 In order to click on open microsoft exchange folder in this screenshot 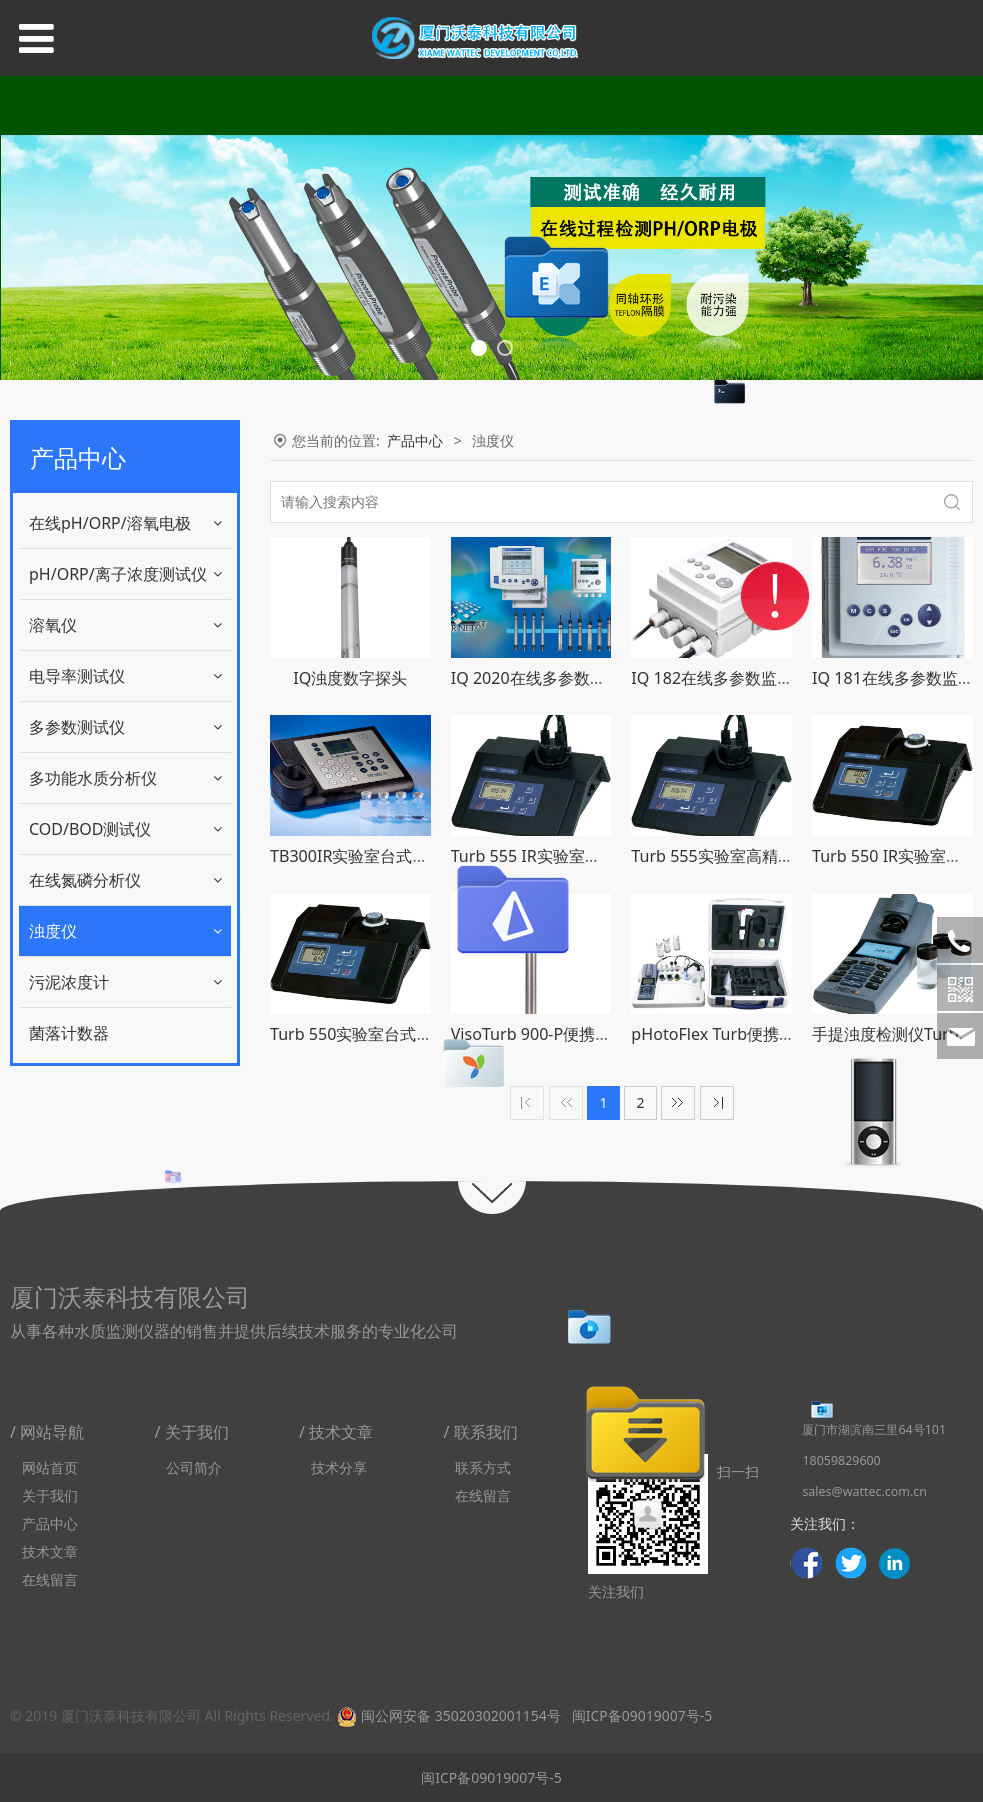, I will do `click(556, 280)`.